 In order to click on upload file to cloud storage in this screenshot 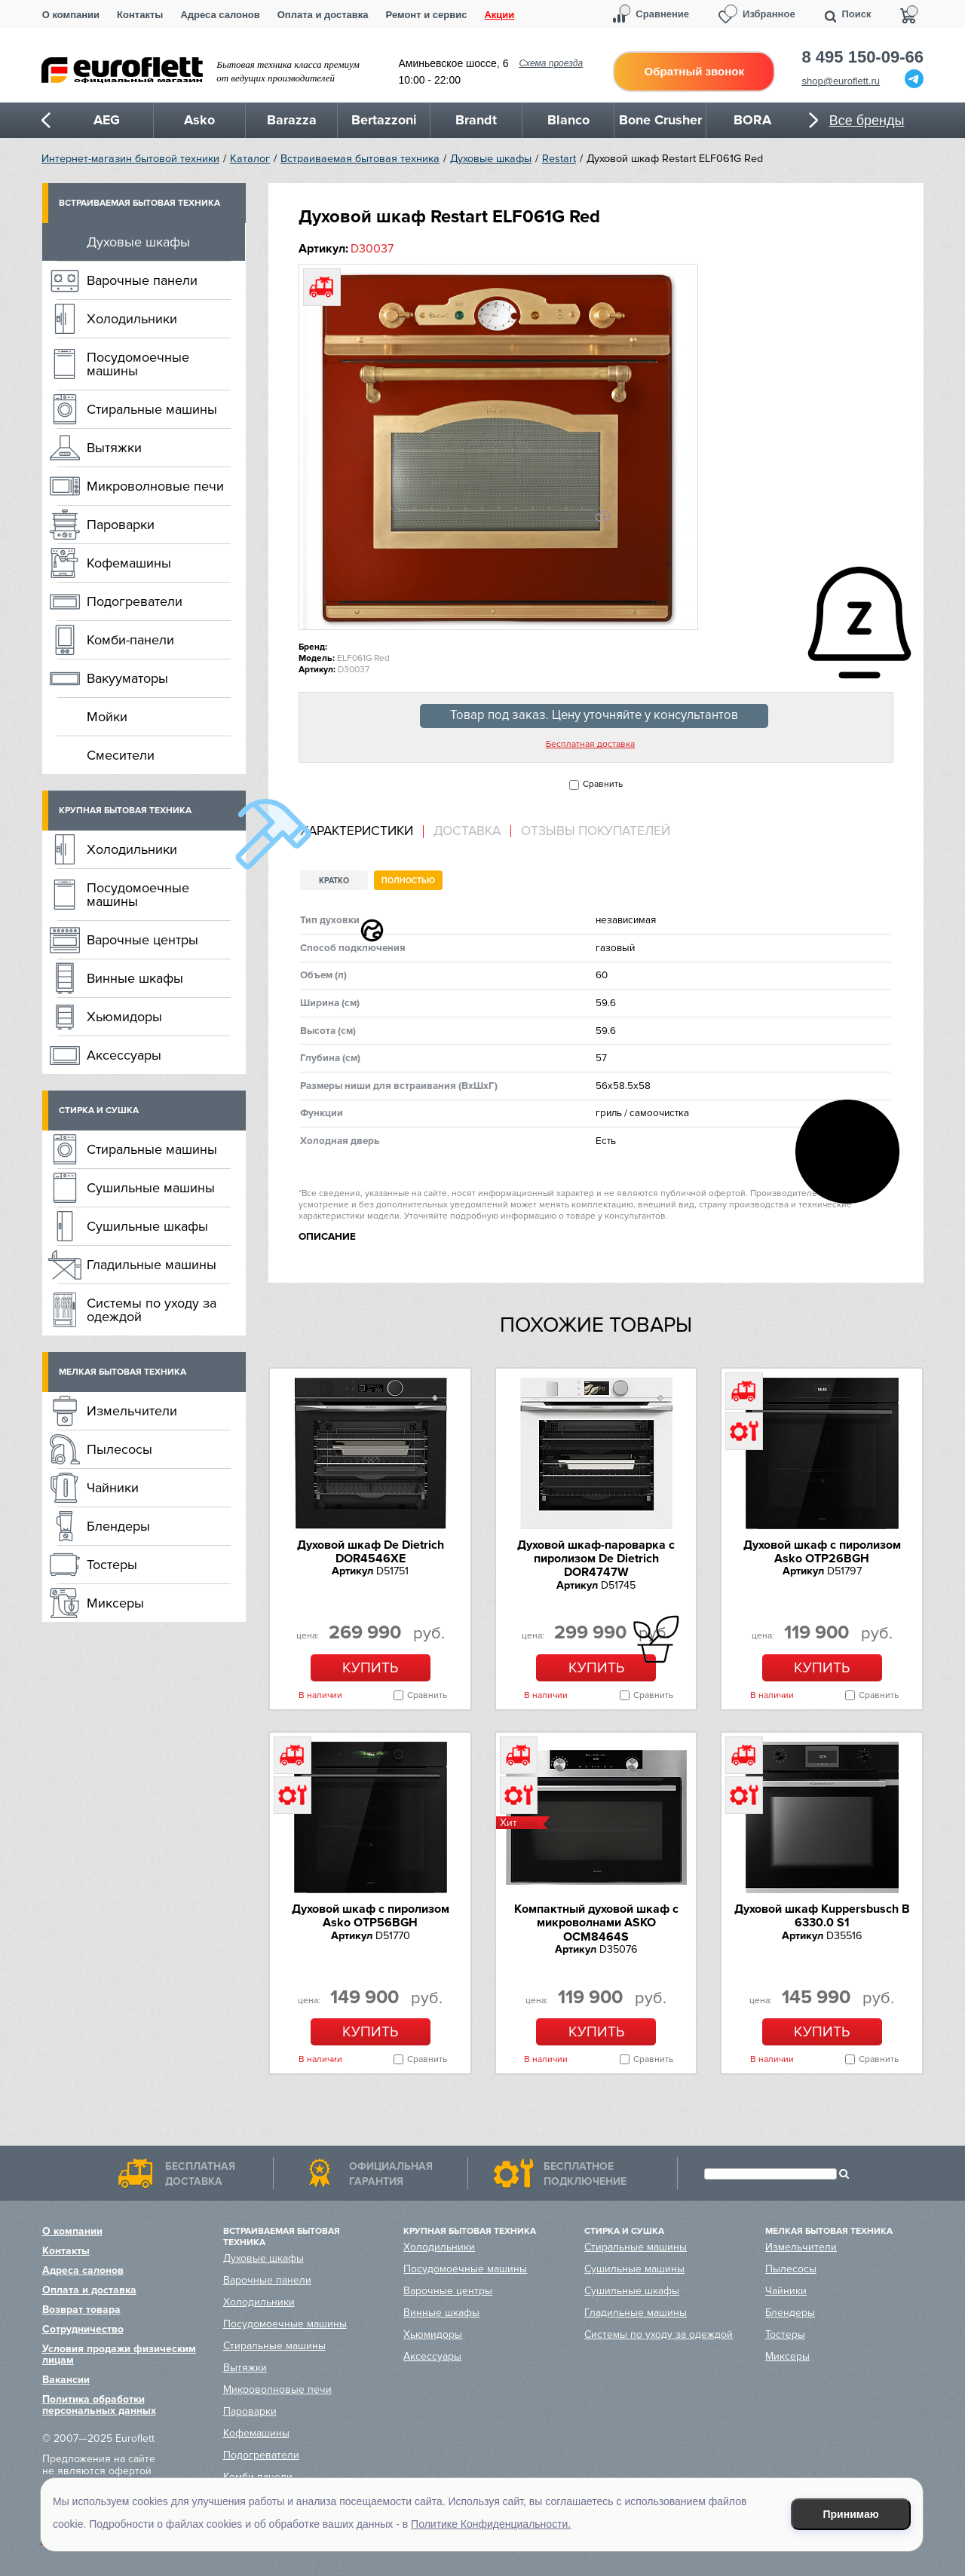, I will do `click(602, 516)`.